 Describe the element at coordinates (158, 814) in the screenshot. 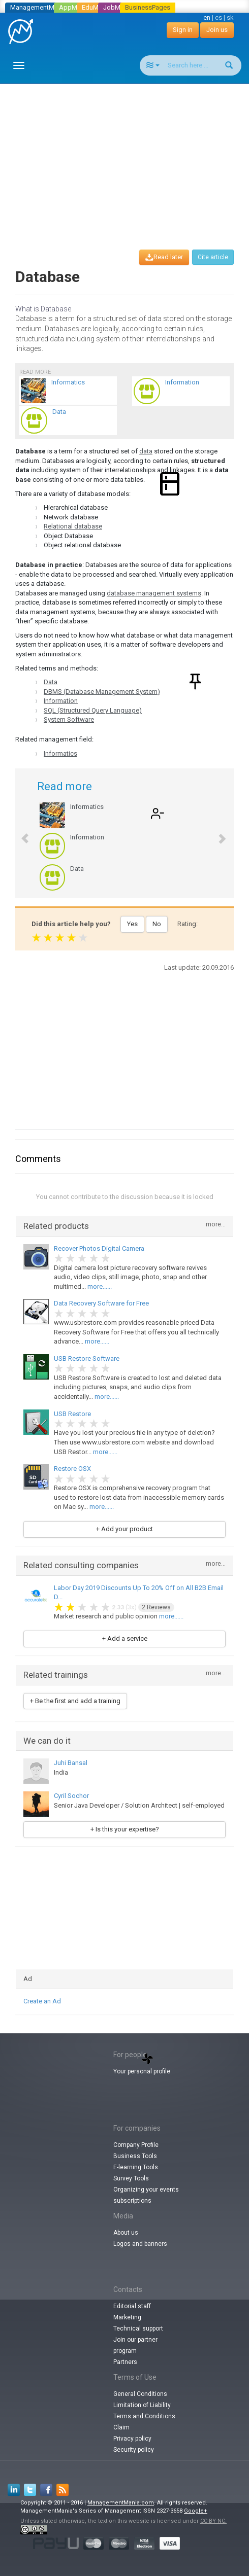

I see `remove a user or contact` at that location.